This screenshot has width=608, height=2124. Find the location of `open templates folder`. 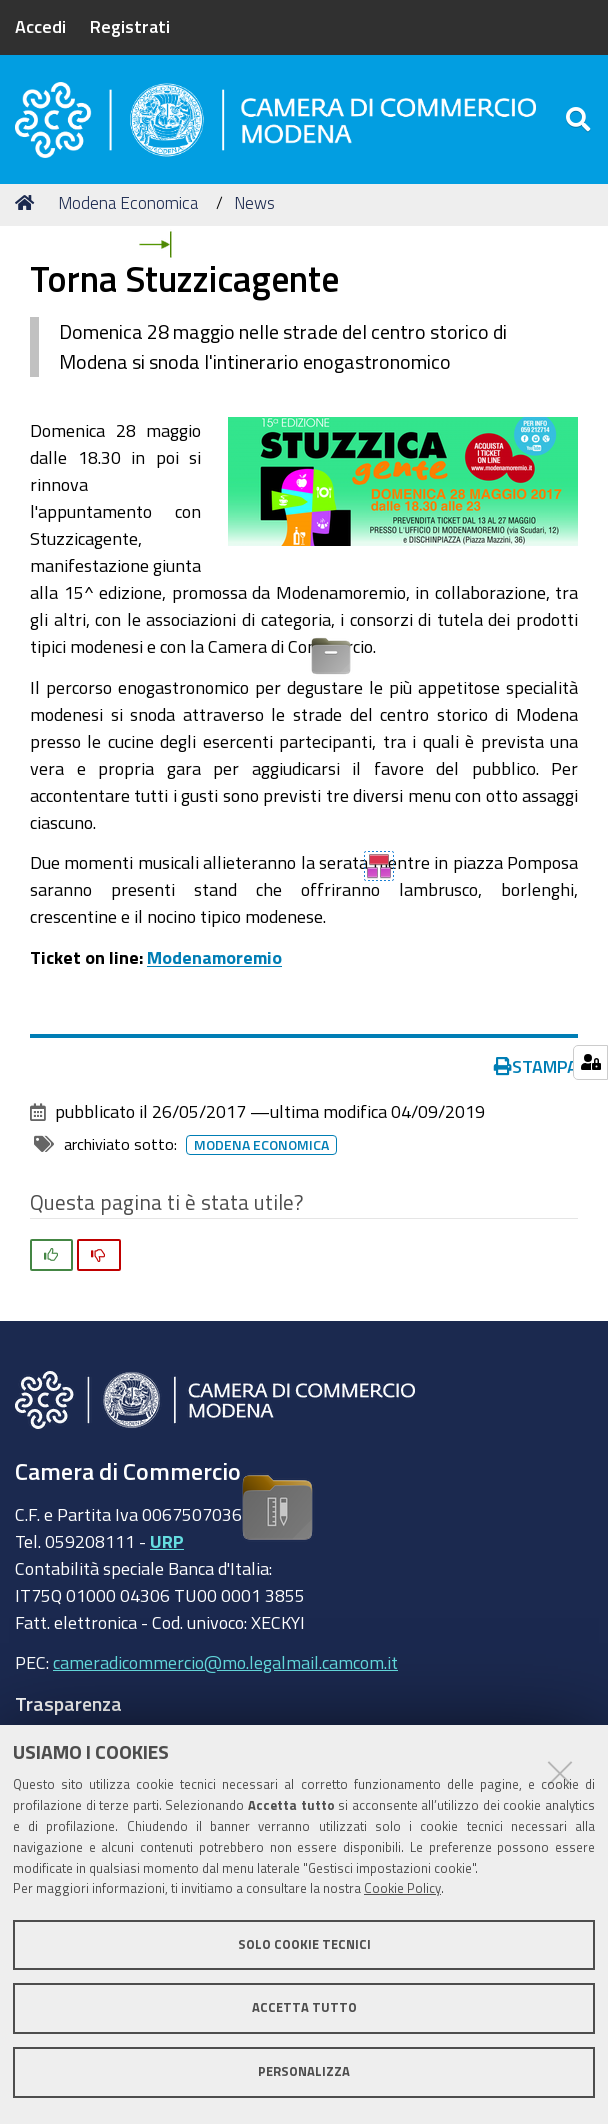

open templates folder is located at coordinates (277, 1507).